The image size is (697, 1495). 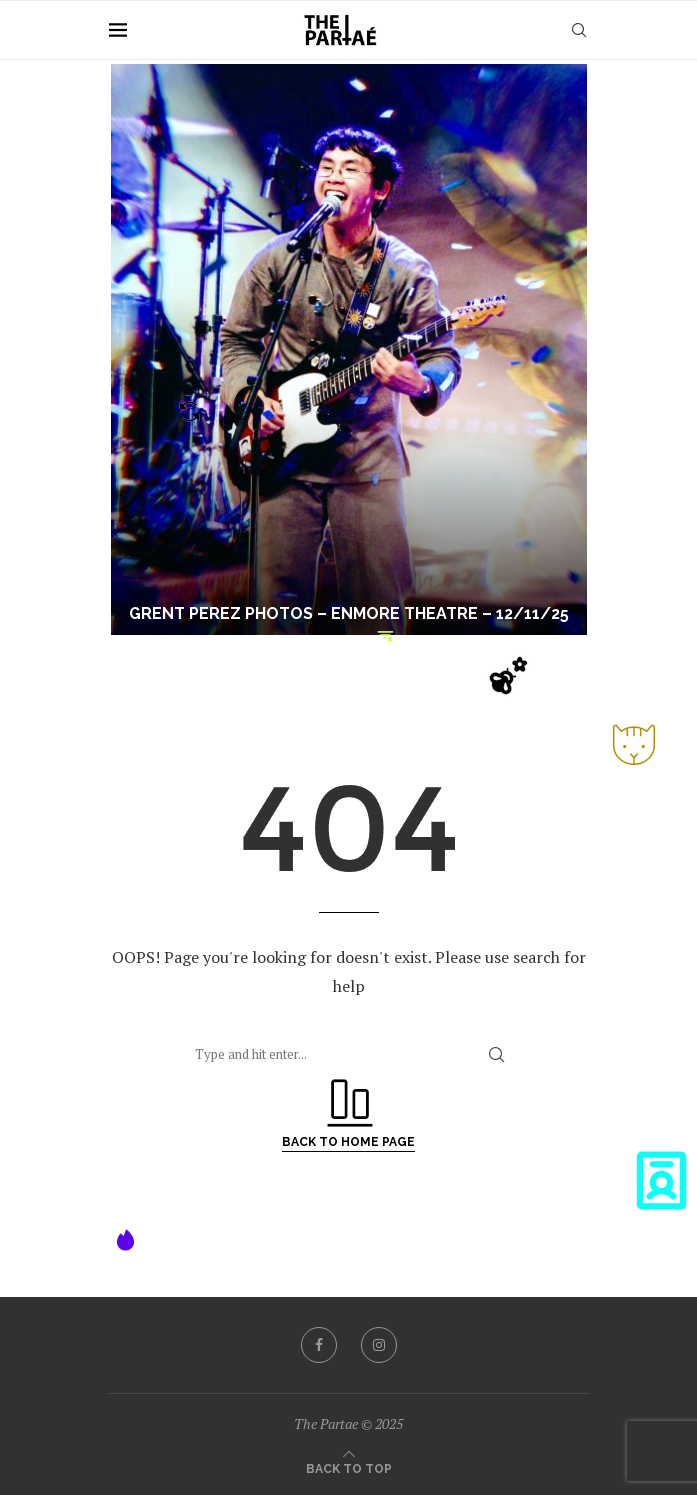 What do you see at coordinates (125, 1240) in the screenshot?
I see `indicates trending or hot content` at bounding box center [125, 1240].